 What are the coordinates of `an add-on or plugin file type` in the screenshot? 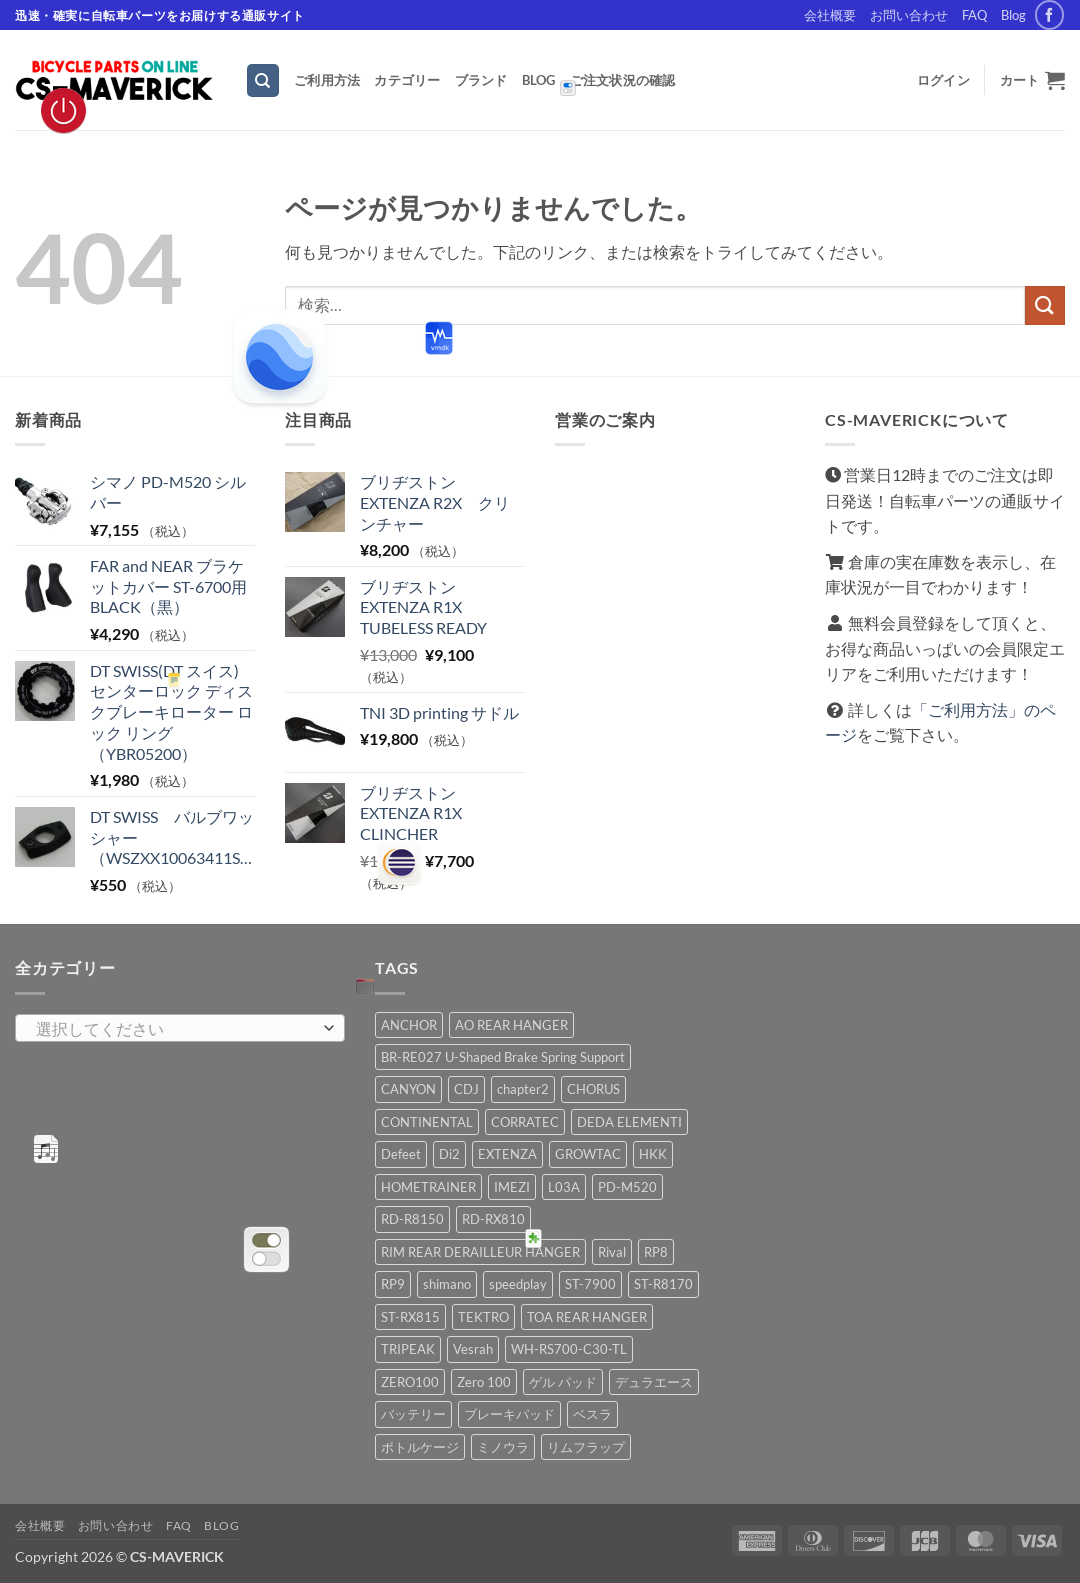 It's located at (533, 1238).